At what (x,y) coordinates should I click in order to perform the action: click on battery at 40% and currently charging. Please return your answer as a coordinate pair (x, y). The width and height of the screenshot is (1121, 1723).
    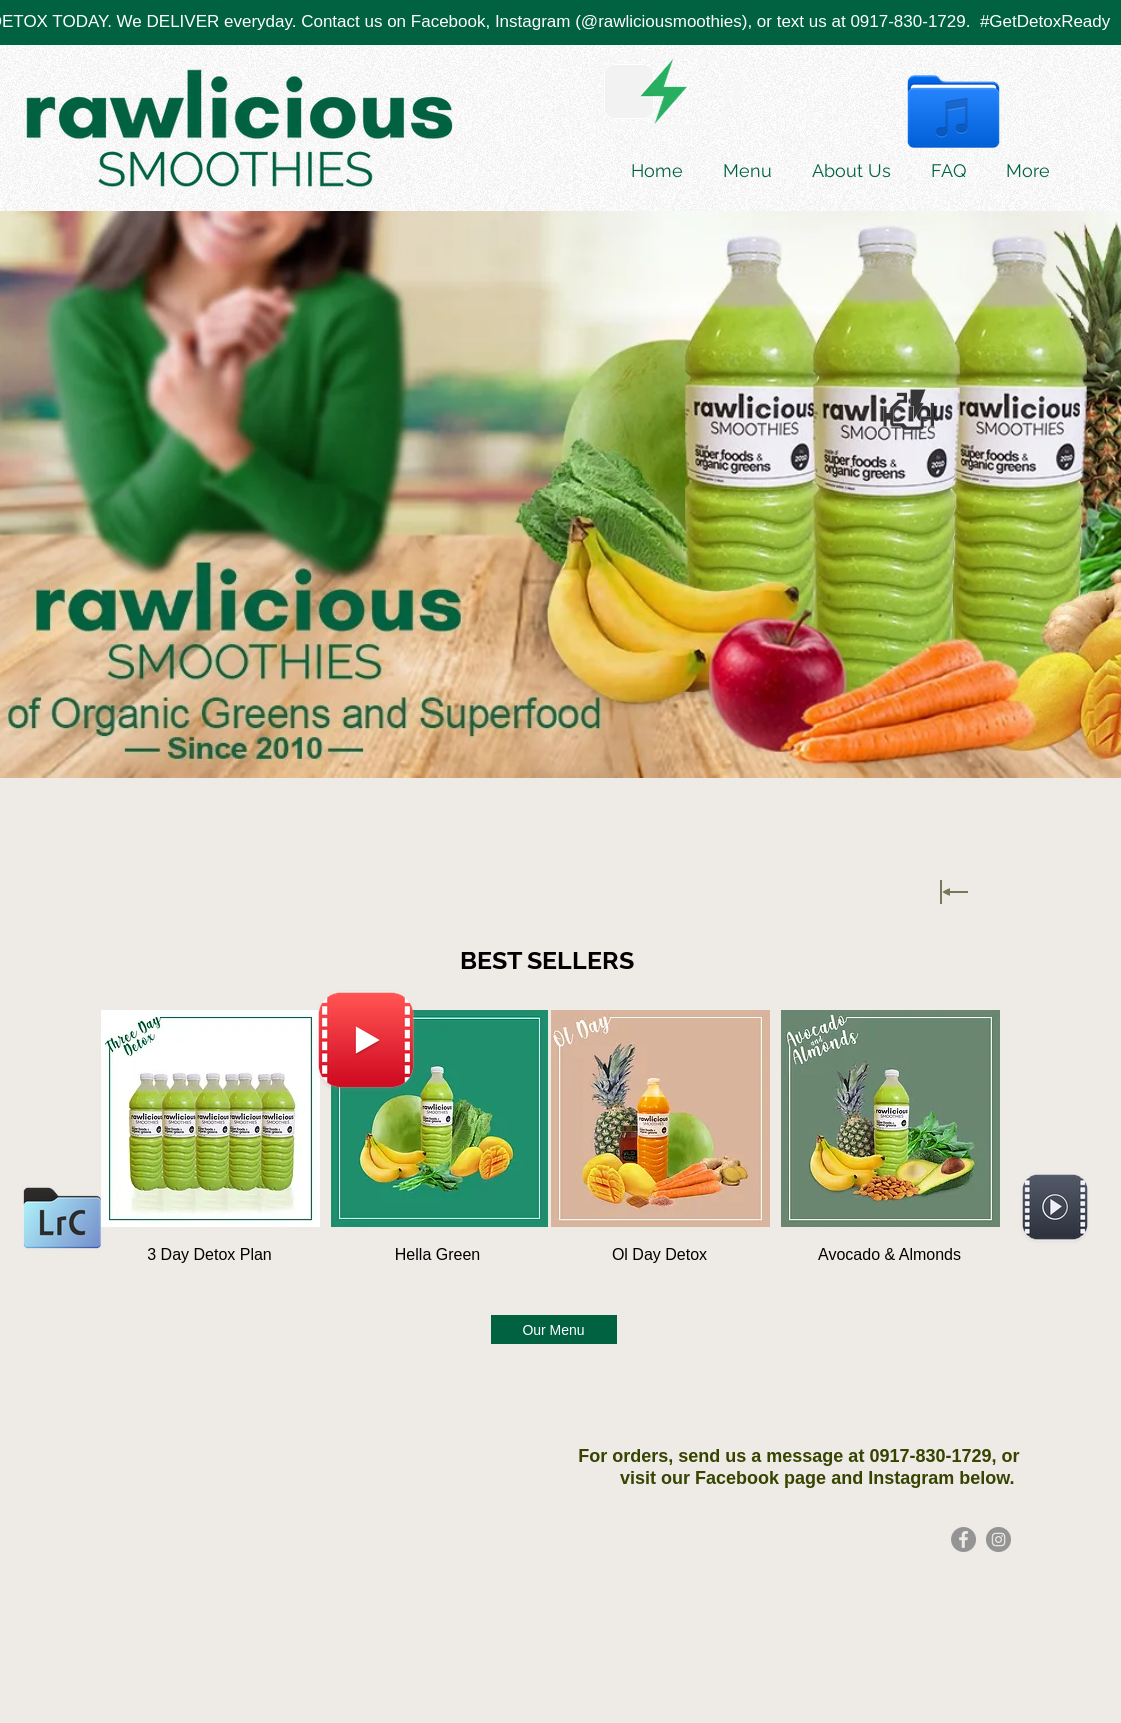
    Looking at the image, I should click on (668, 91).